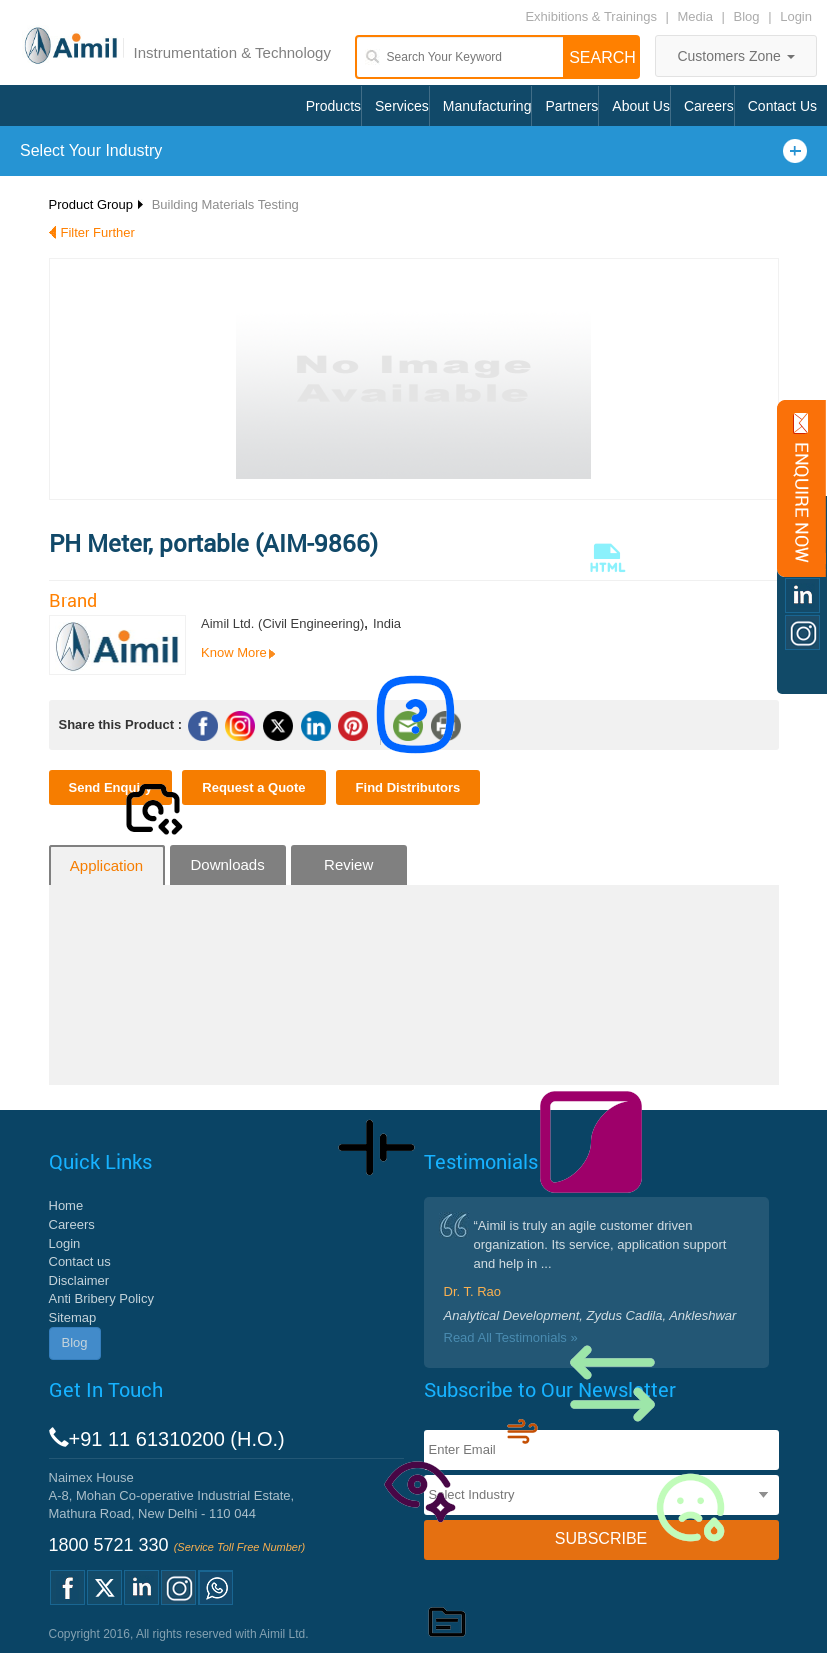  Describe the element at coordinates (612, 1383) in the screenshot. I see `swap or exchange items` at that location.